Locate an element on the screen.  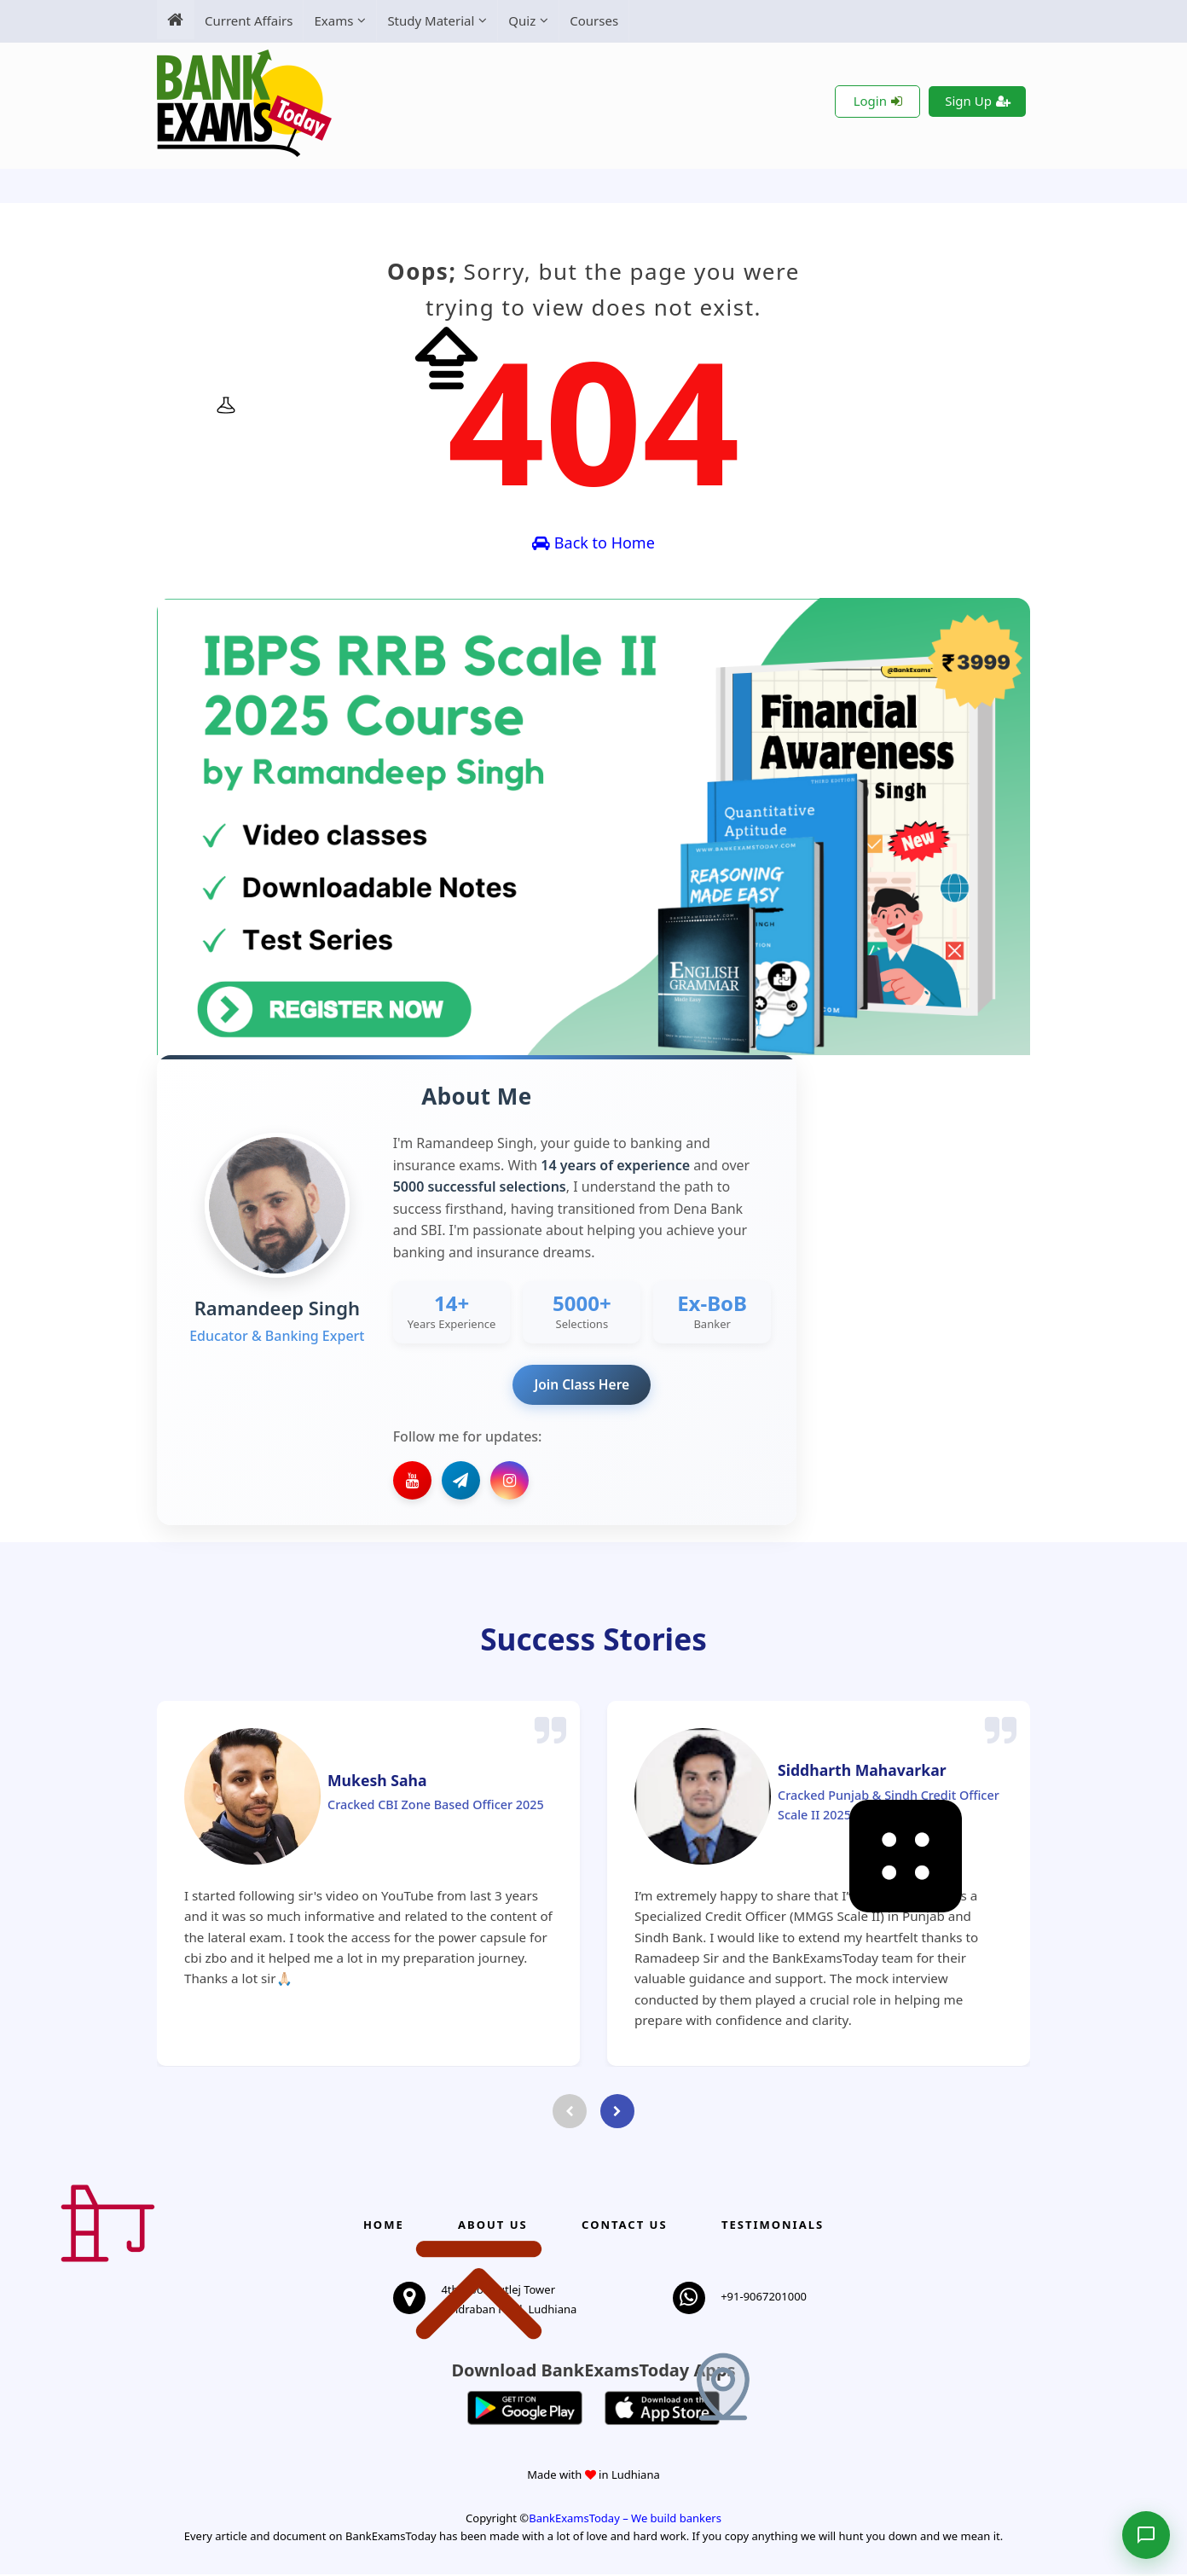
construction or building in progress is located at coordinates (106, 2223).